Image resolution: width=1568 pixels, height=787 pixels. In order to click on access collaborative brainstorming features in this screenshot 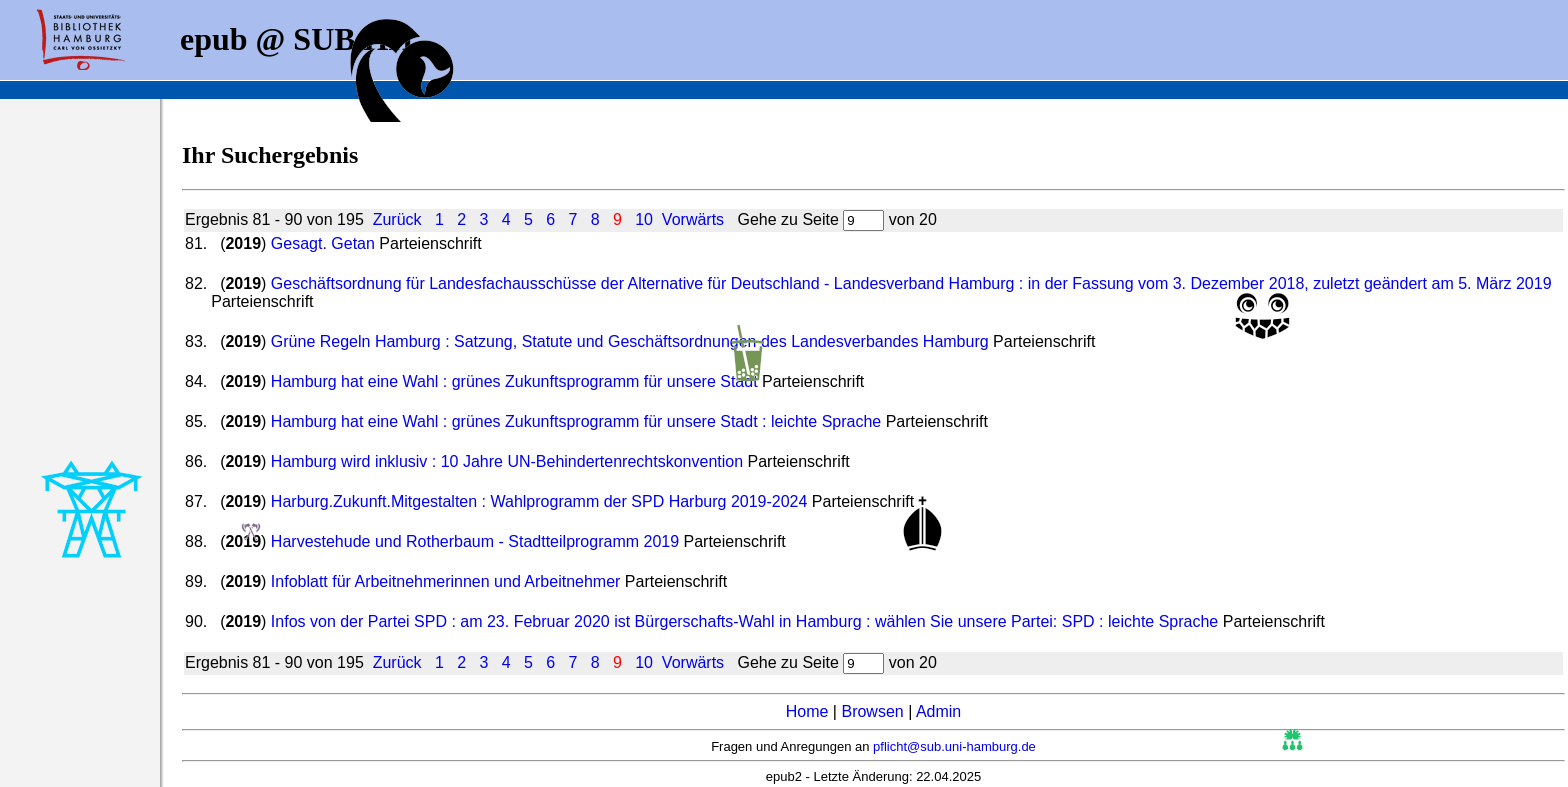, I will do `click(1292, 739)`.